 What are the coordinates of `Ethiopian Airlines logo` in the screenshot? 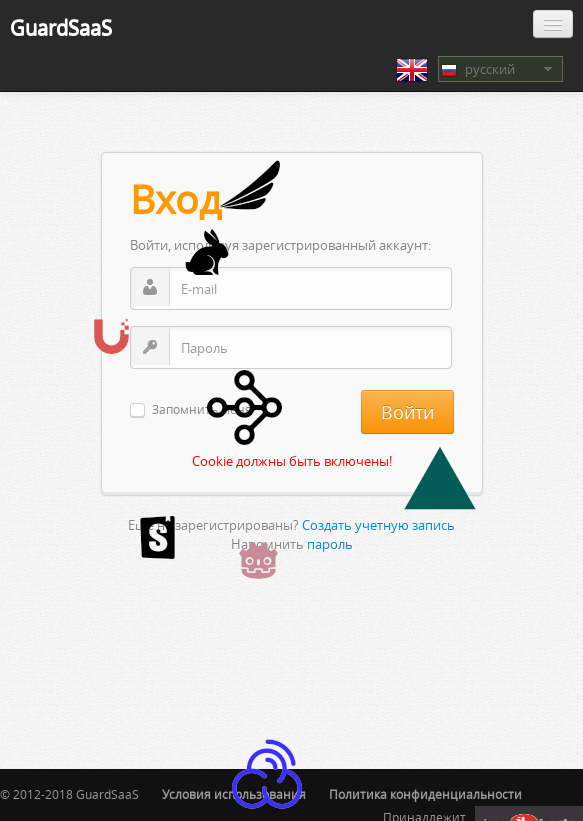 It's located at (250, 185).